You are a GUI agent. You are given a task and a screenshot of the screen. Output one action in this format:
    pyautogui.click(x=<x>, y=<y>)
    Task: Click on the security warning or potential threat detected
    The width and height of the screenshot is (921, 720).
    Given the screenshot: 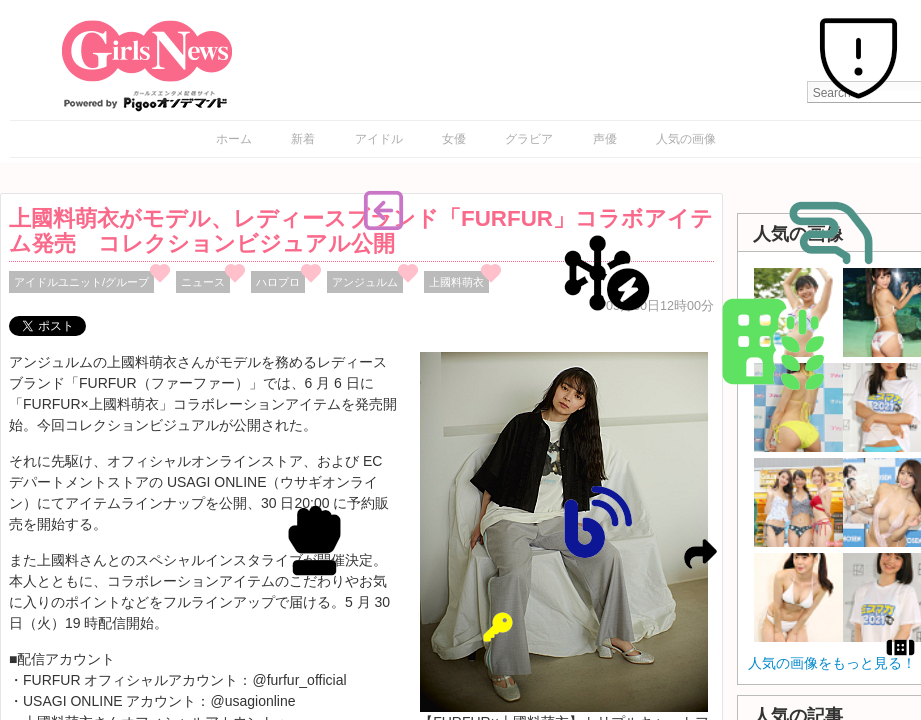 What is the action you would take?
    pyautogui.click(x=858, y=53)
    